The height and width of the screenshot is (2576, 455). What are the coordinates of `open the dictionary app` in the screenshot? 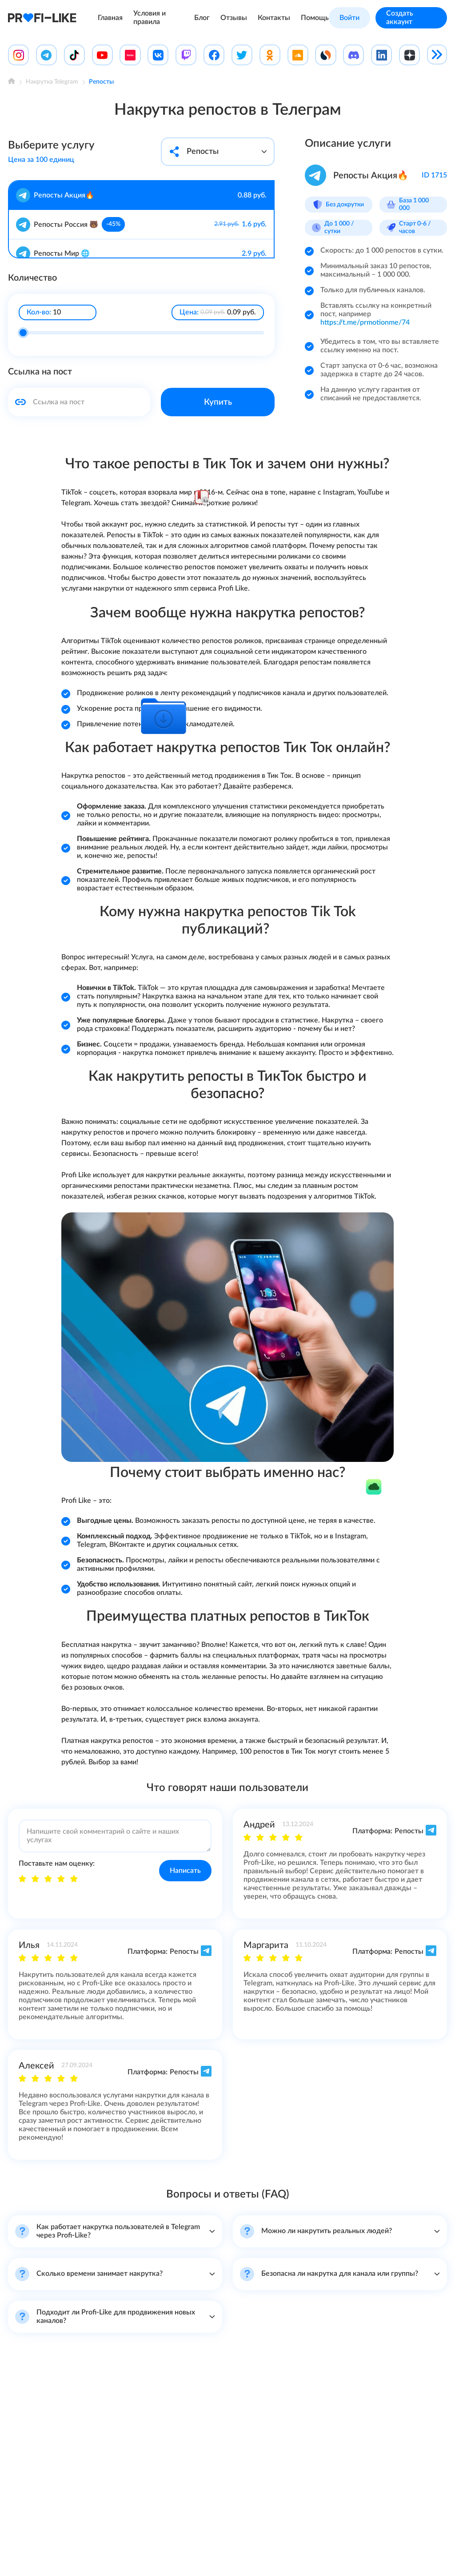 It's located at (202, 497).